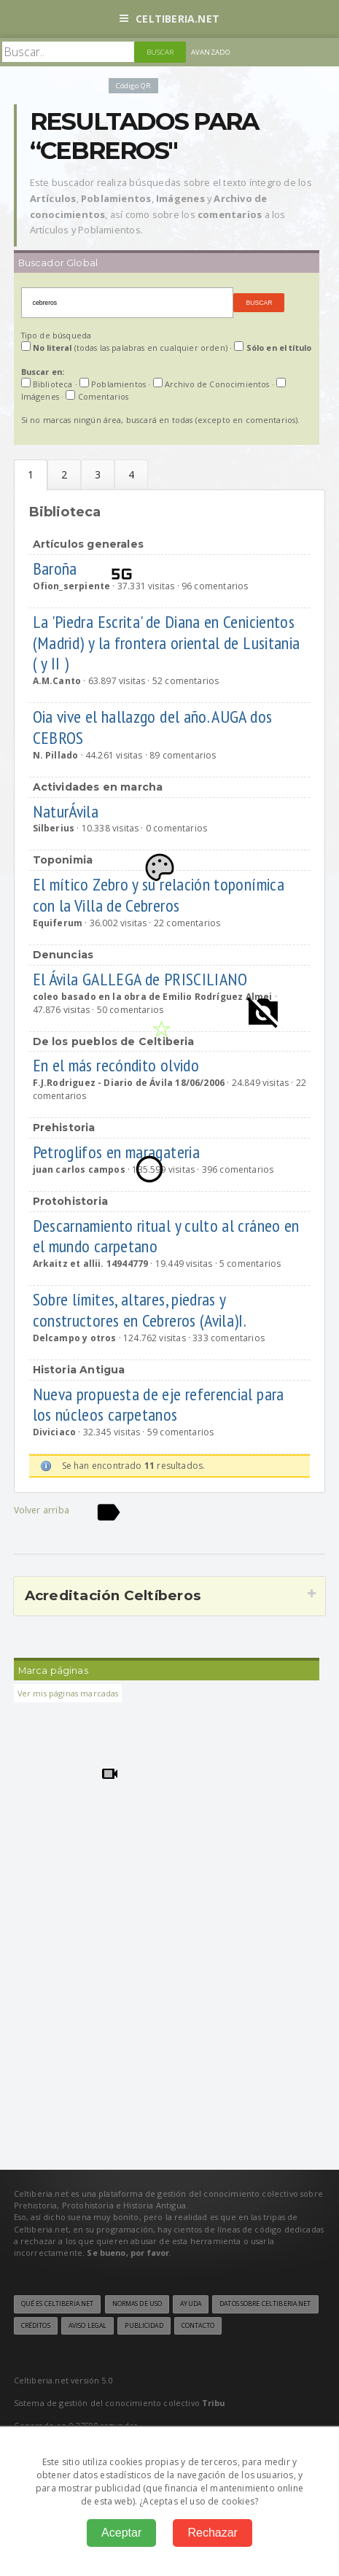  Describe the element at coordinates (110, 1774) in the screenshot. I see `start a video call` at that location.